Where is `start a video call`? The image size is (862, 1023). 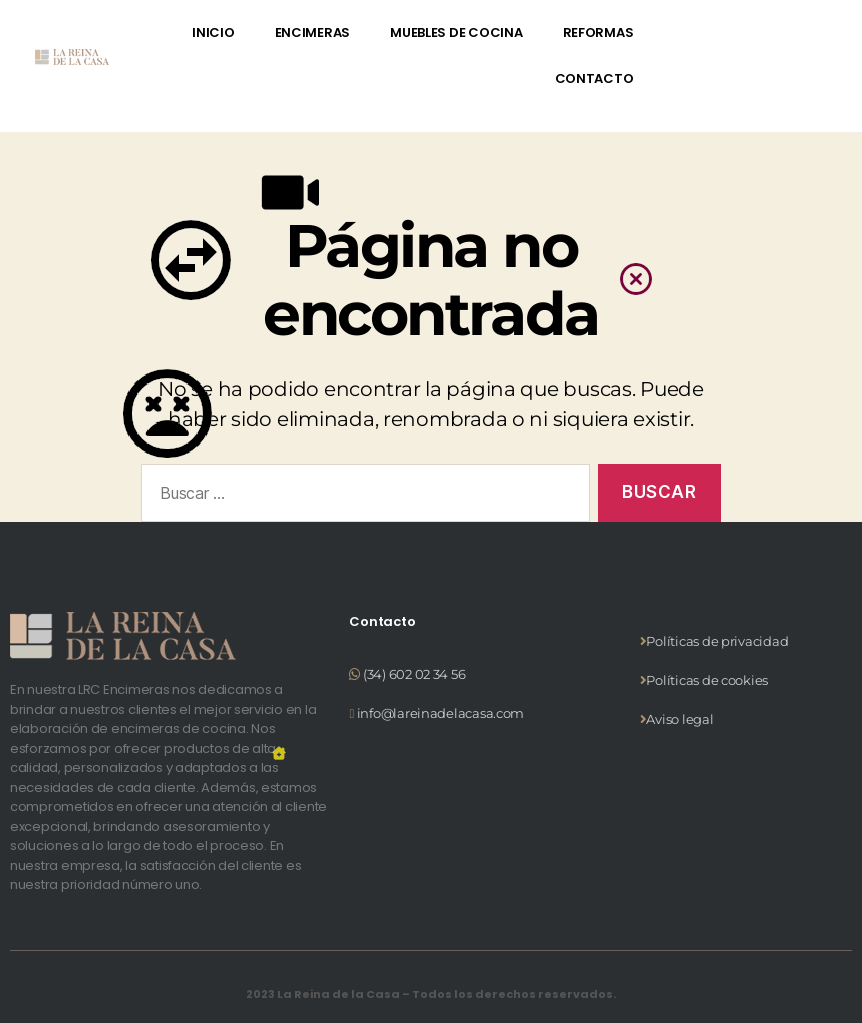
start a video call is located at coordinates (288, 192).